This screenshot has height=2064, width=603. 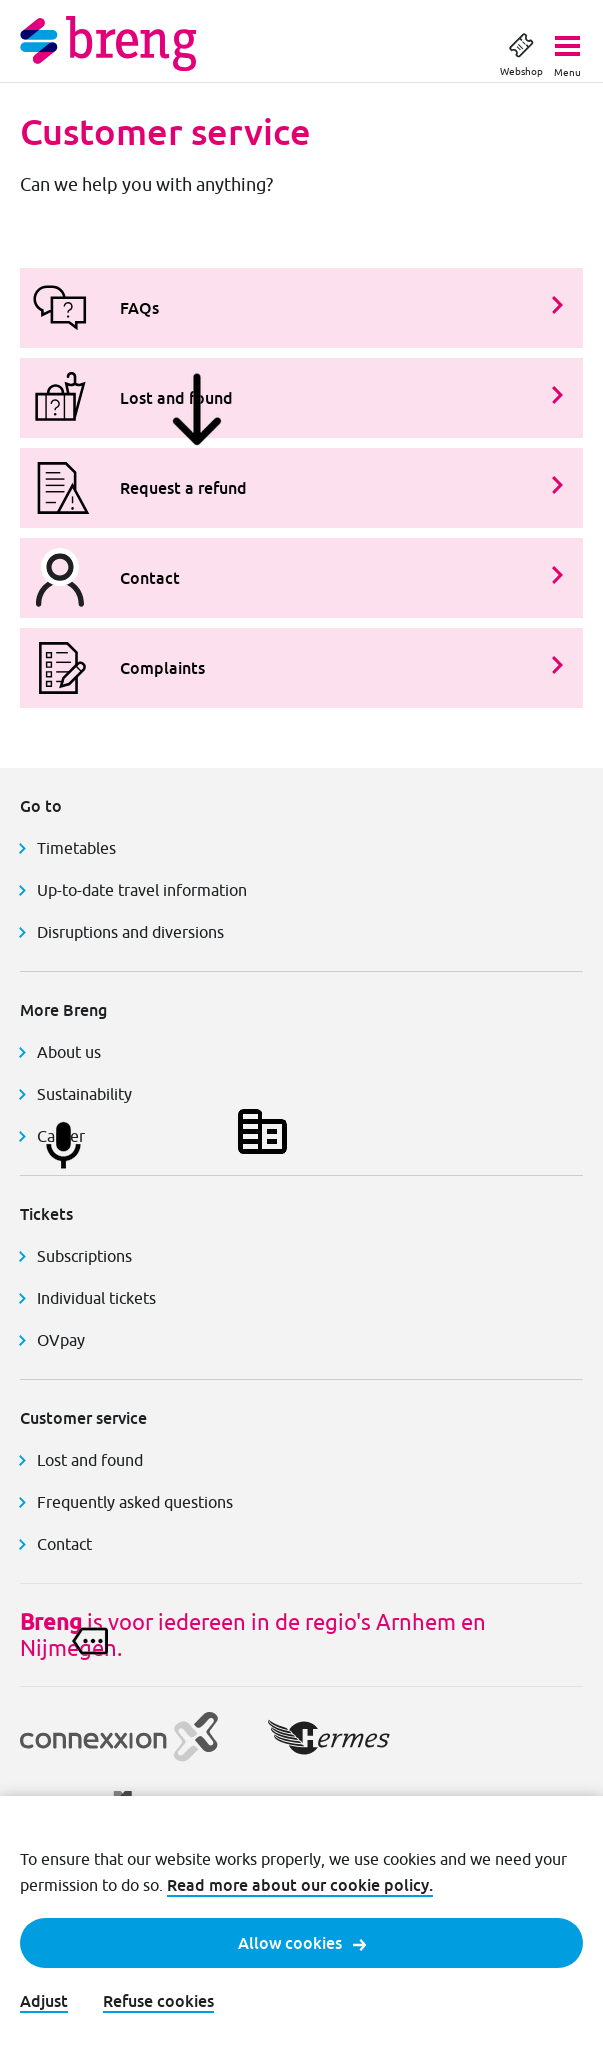 What do you see at coordinates (90, 1641) in the screenshot?
I see `view more options or actions` at bounding box center [90, 1641].